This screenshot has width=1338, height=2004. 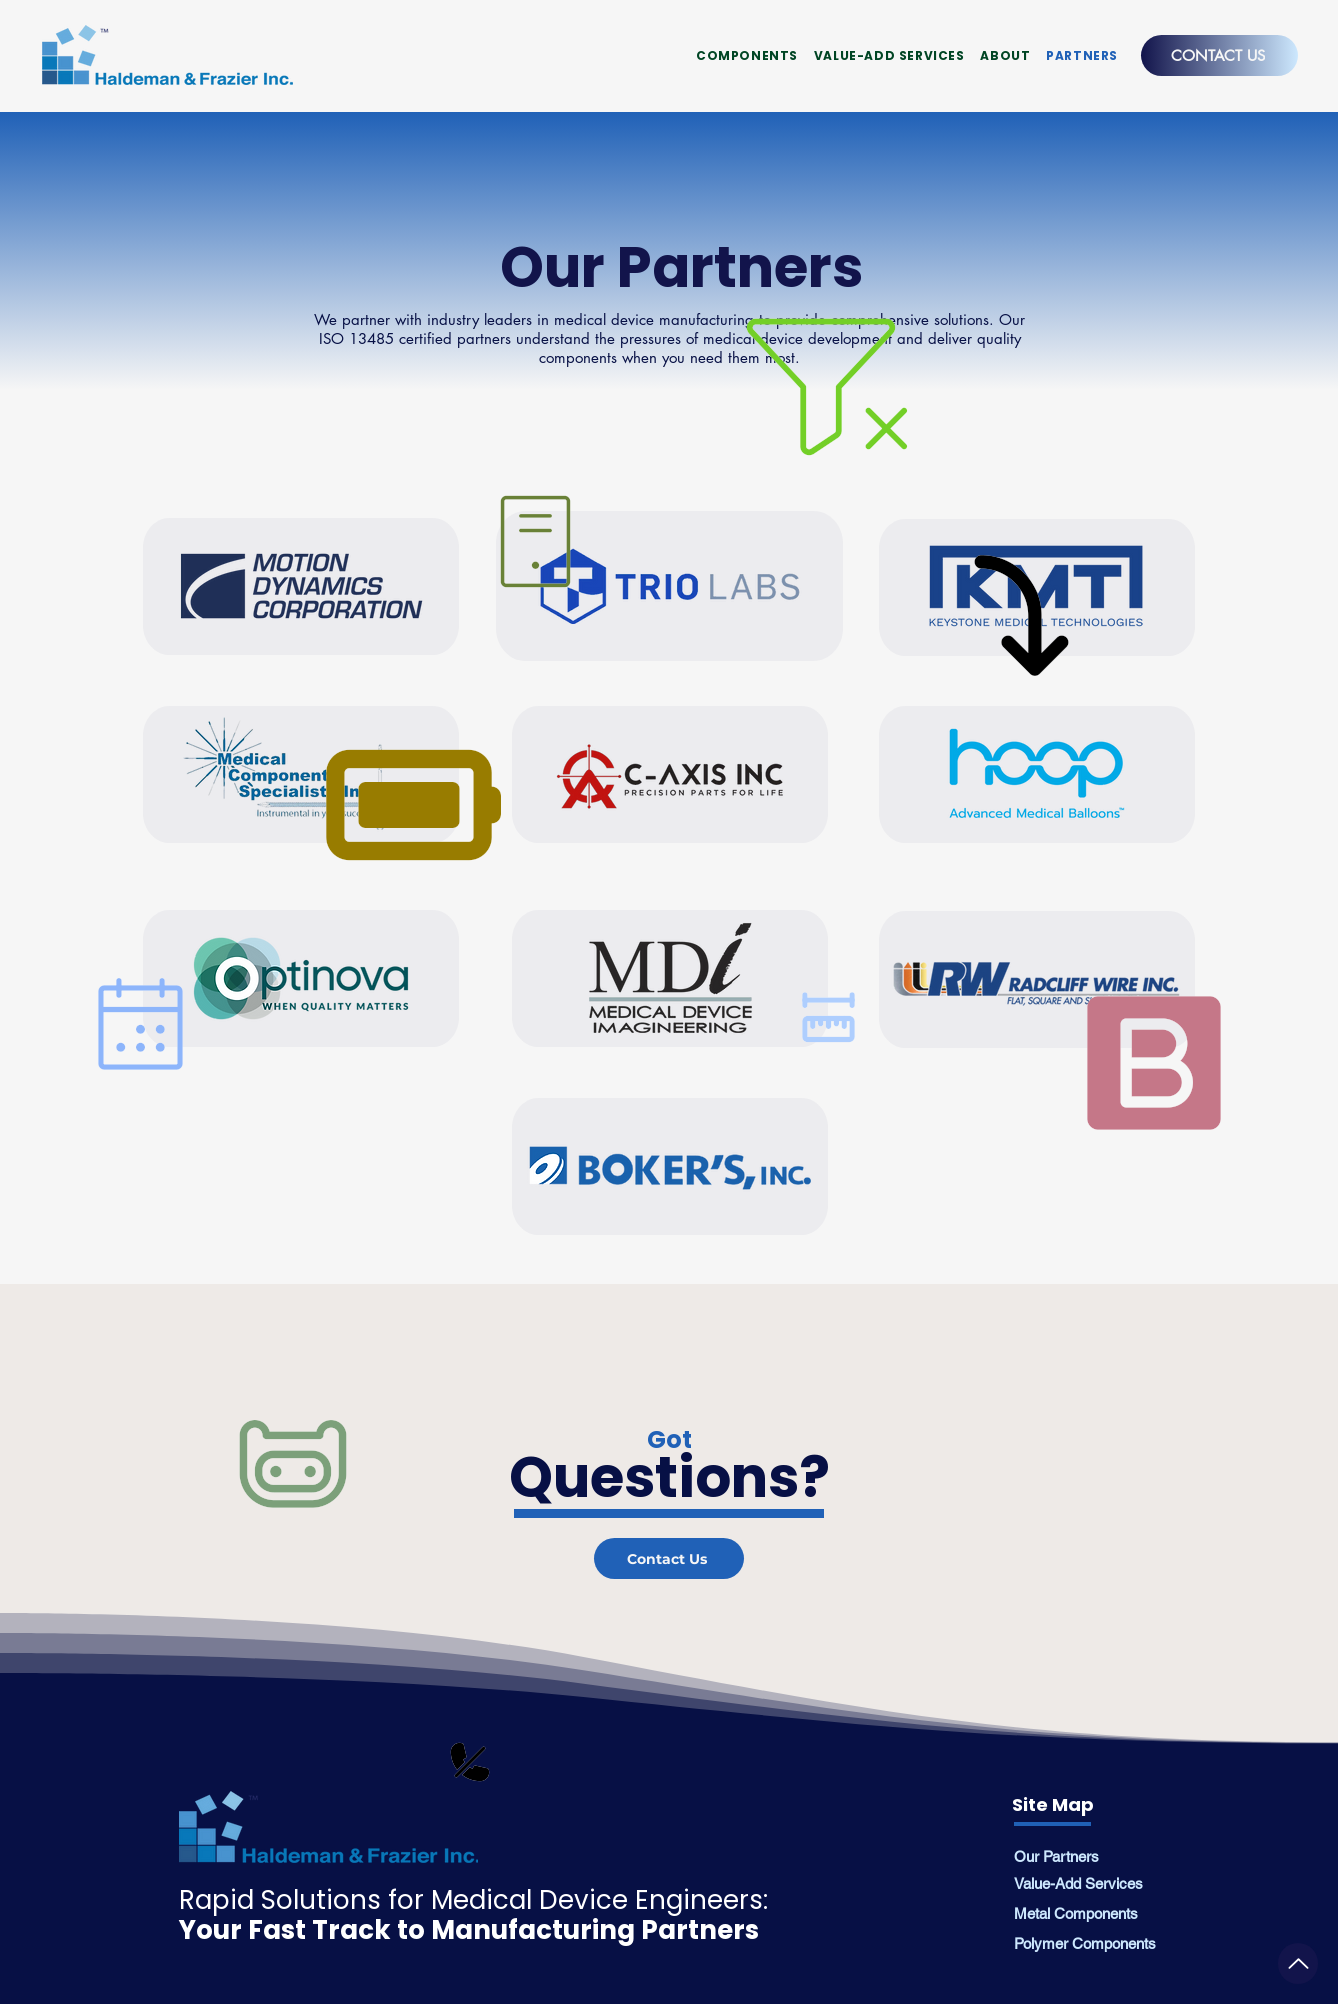 I want to click on indicates full battery charge, so click(x=409, y=805).